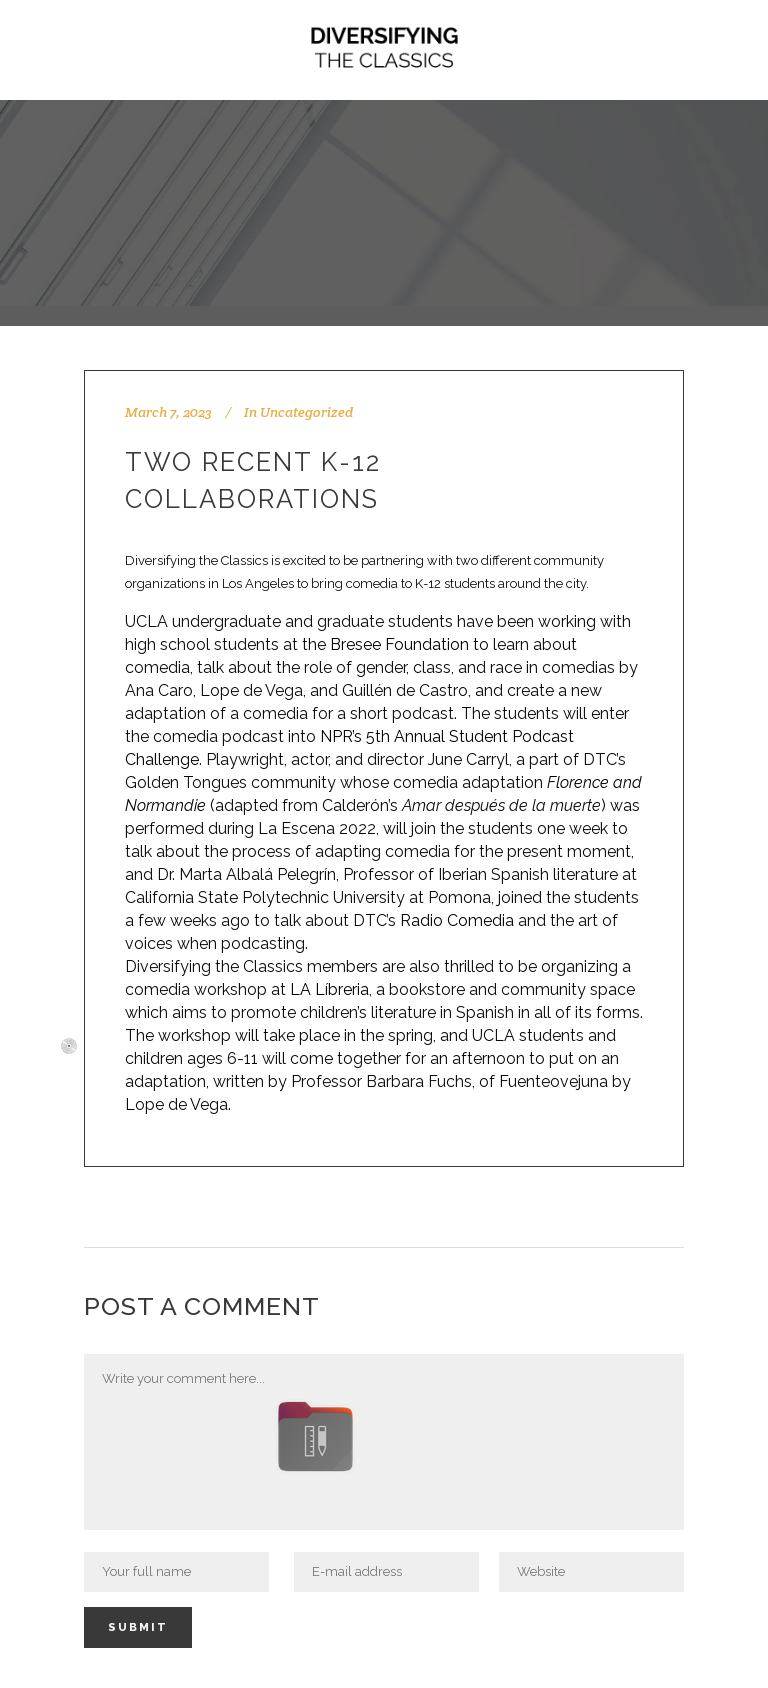 Image resolution: width=768 pixels, height=1688 pixels. Describe the element at coordinates (69, 1046) in the screenshot. I see `indicates a DVD-ROM drive or disc` at that location.